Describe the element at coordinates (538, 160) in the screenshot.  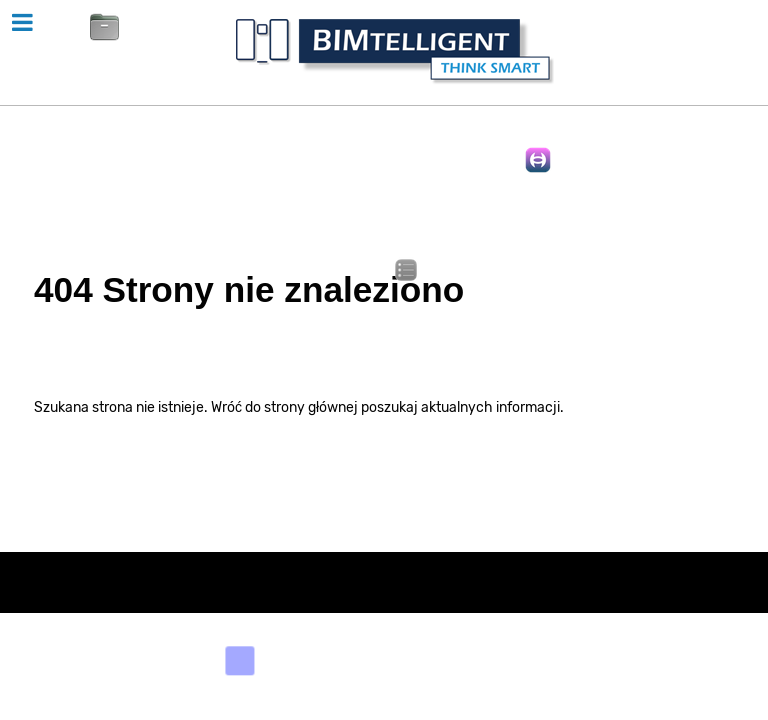
I see `open HyperPlay gaming launcher` at that location.